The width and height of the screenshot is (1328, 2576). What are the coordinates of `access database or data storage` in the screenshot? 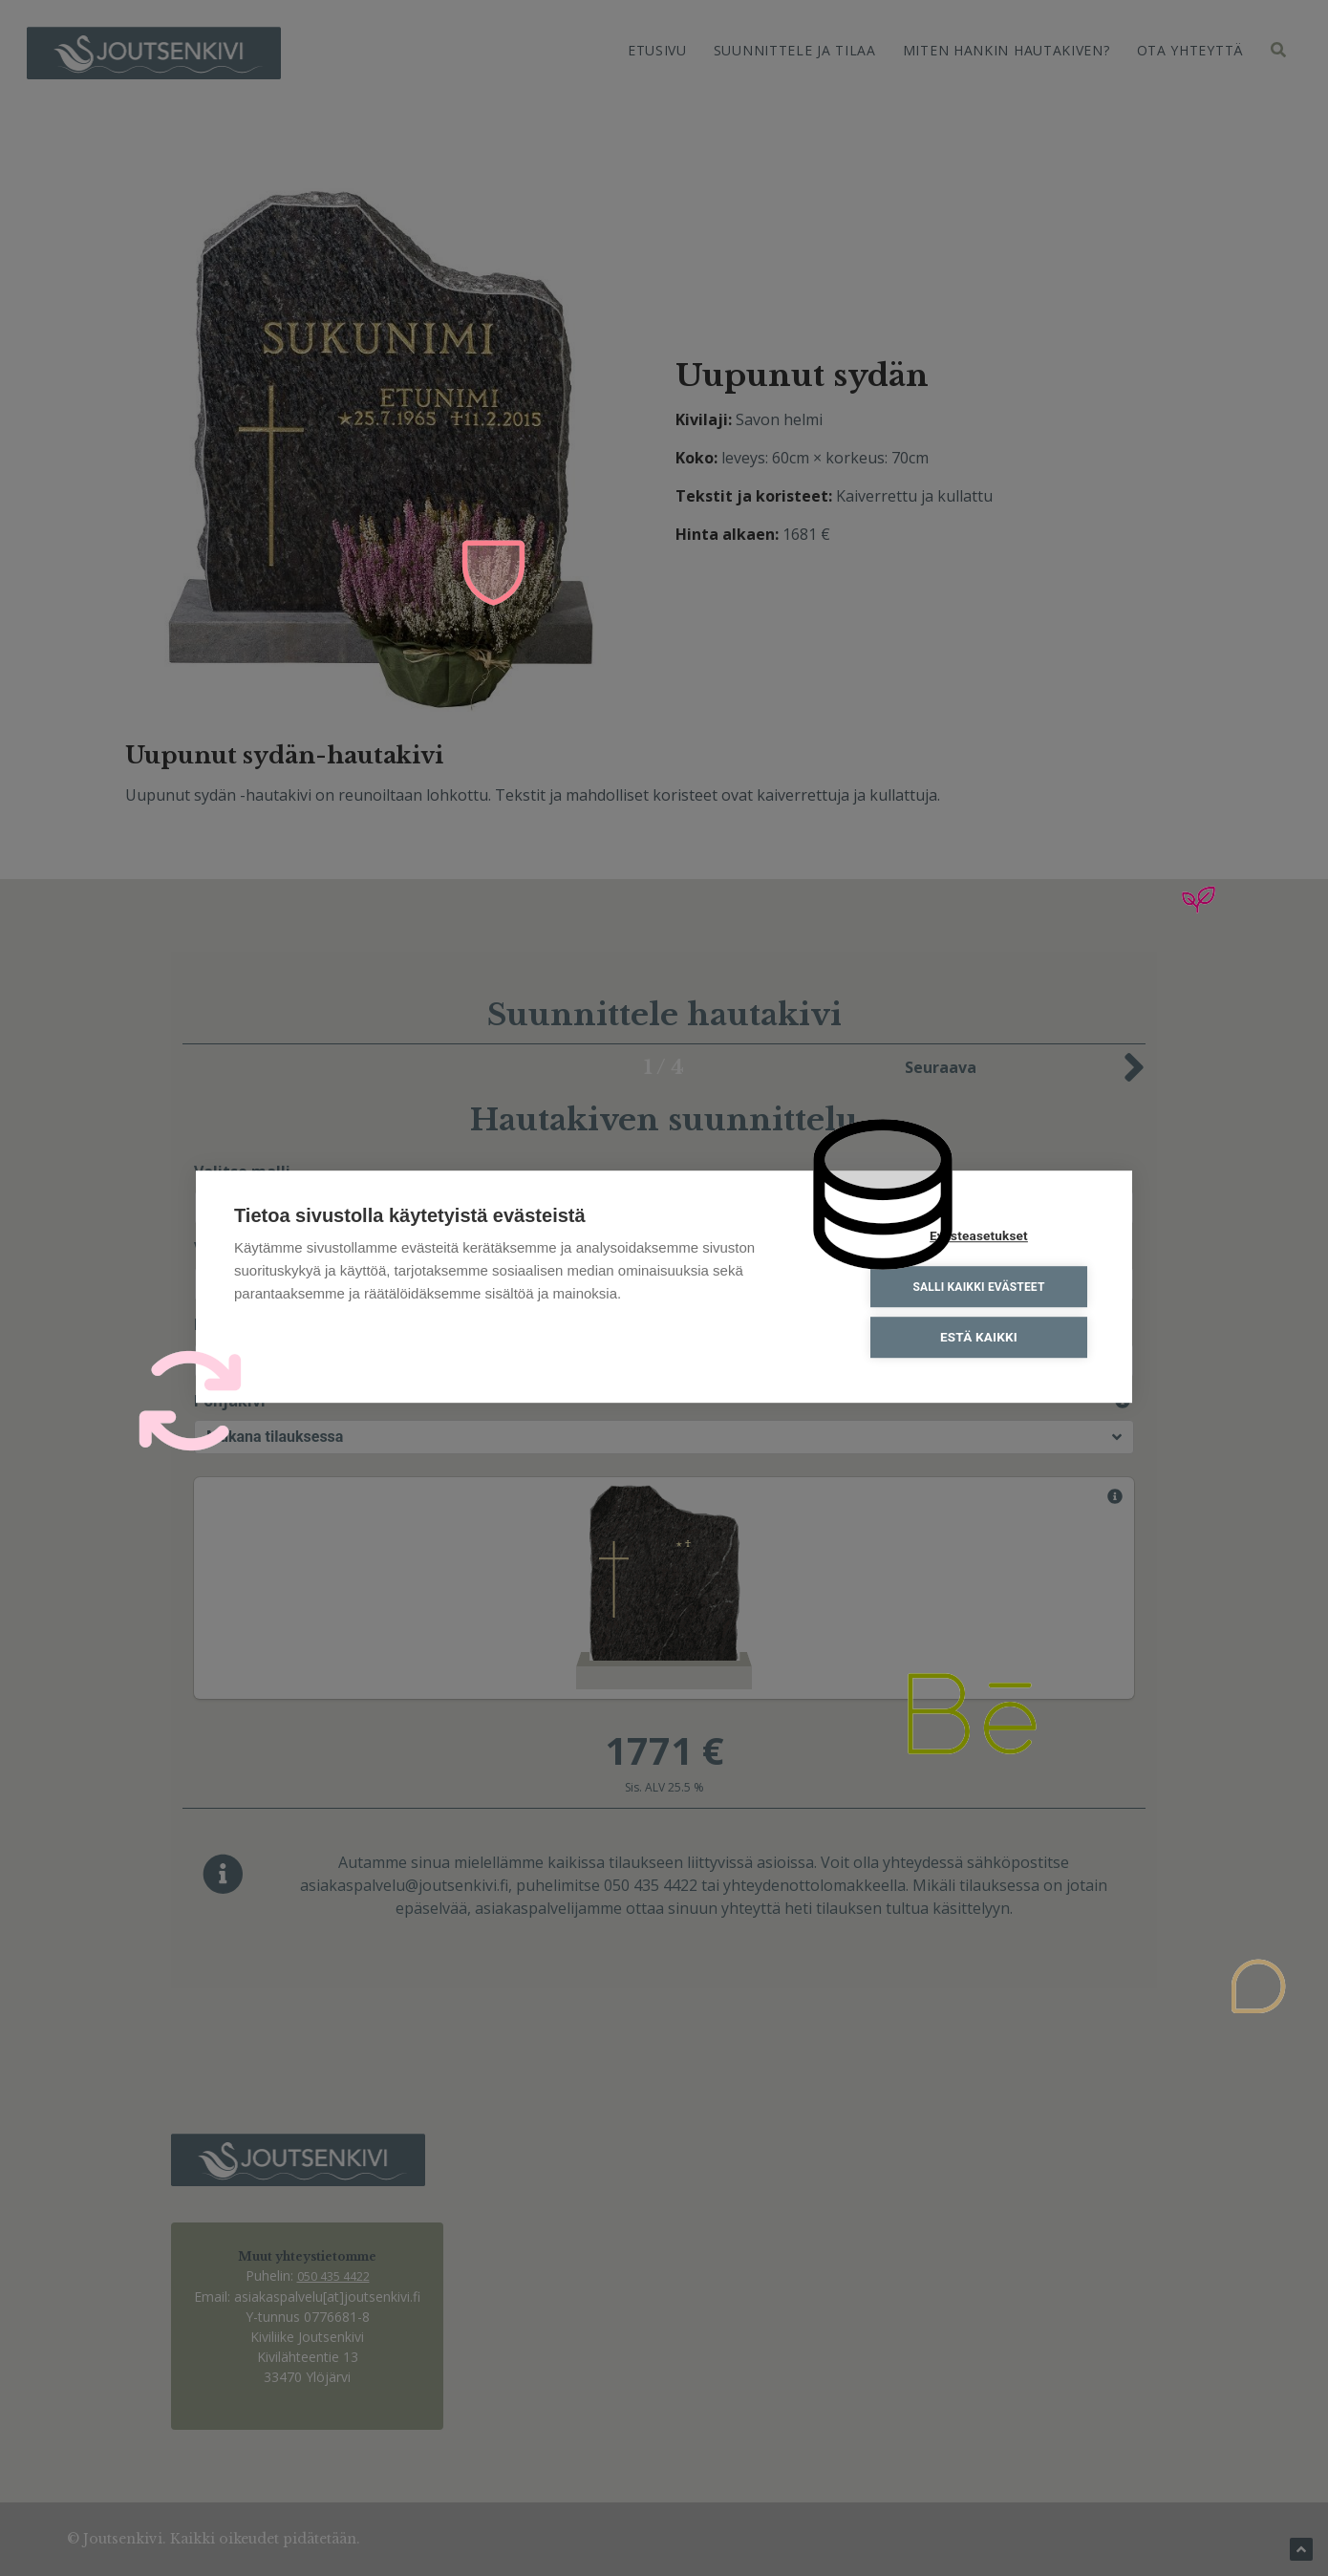 It's located at (883, 1194).